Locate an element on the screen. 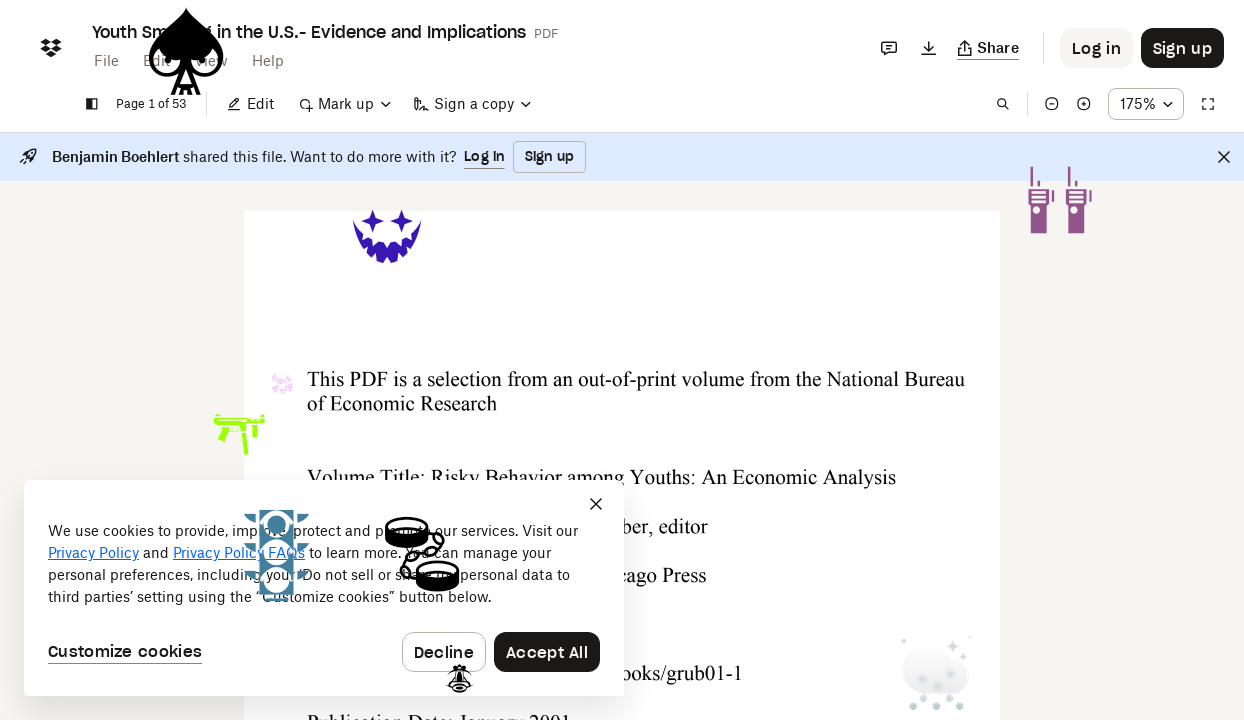  browse mexican food options is located at coordinates (282, 384).